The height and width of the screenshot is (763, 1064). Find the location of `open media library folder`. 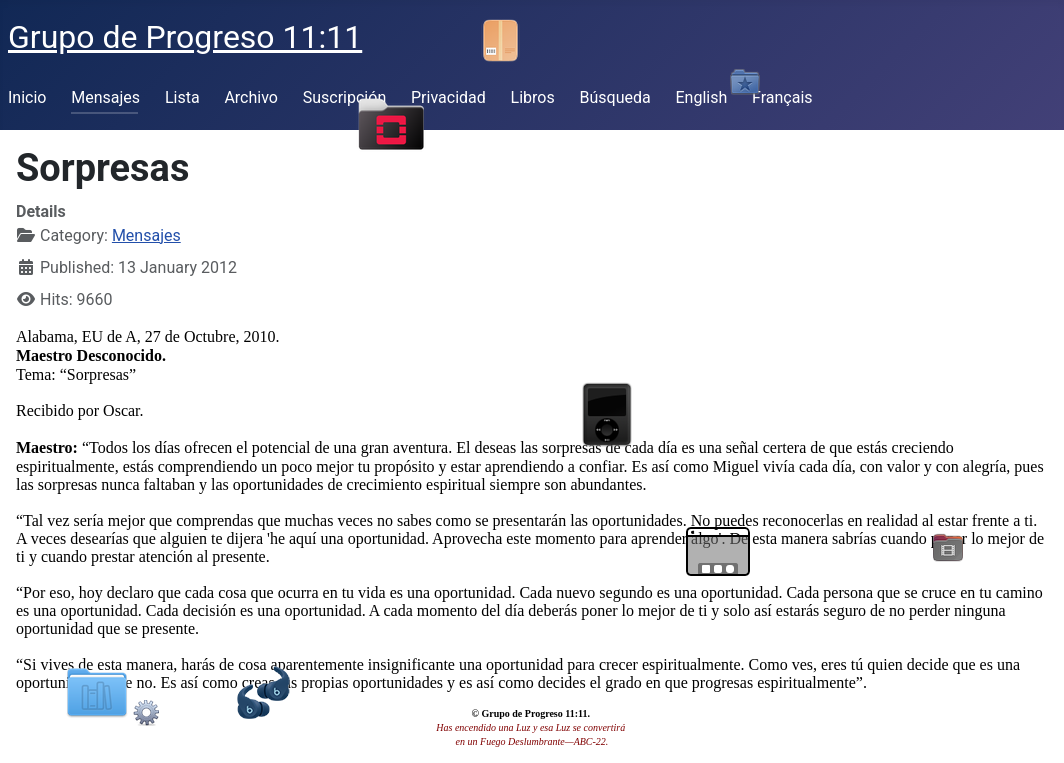

open media library folder is located at coordinates (97, 692).